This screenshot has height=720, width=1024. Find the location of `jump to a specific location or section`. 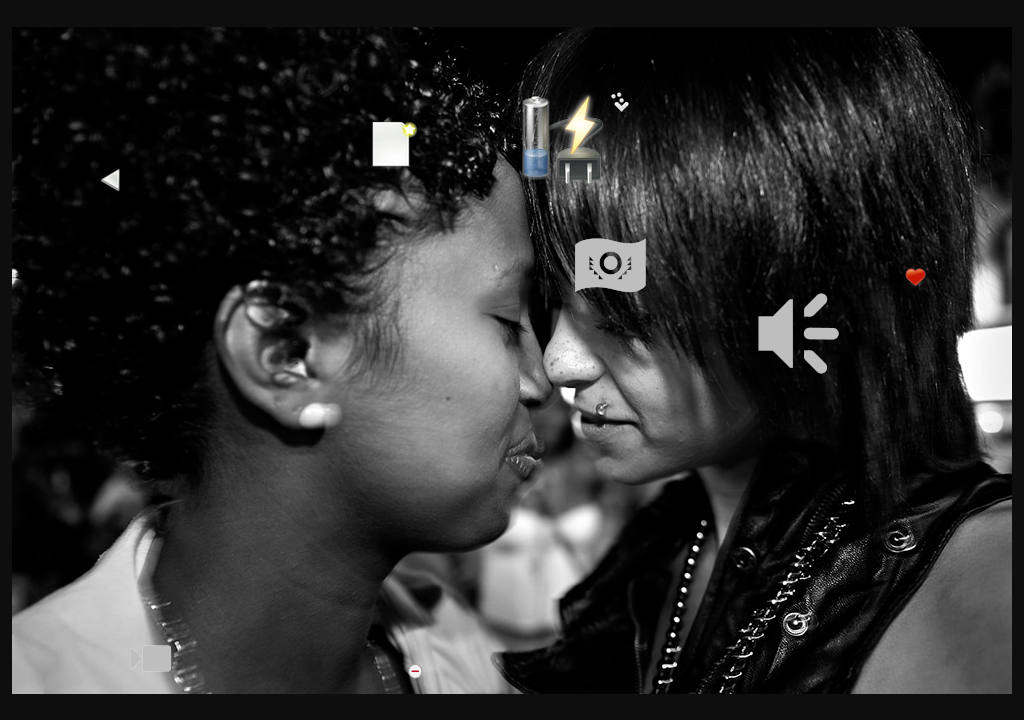

jump to a specific location or section is located at coordinates (620, 102).